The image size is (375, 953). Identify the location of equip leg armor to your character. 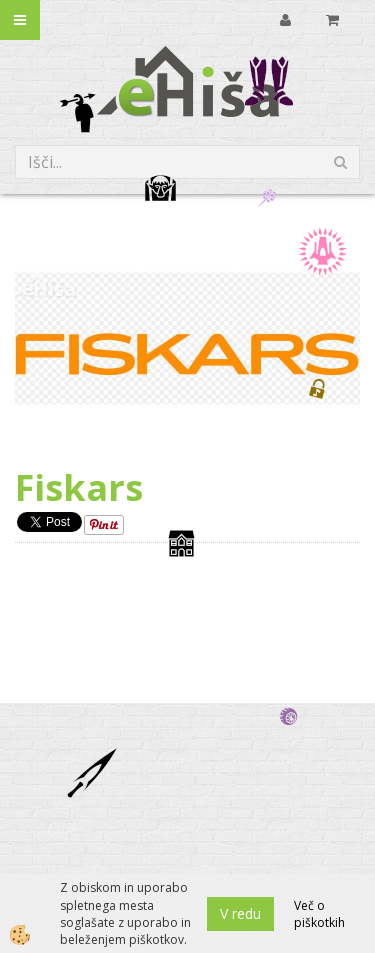
(269, 81).